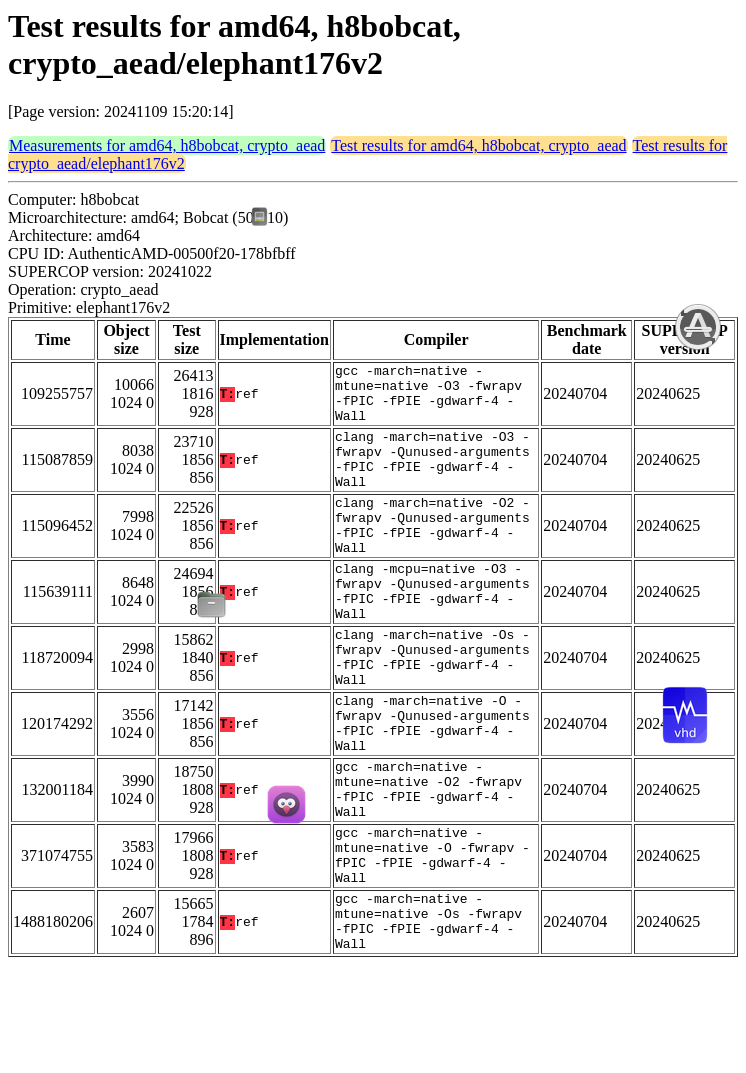 Image resolution: width=746 pixels, height=1073 pixels. Describe the element at coordinates (259, 216) in the screenshot. I see `sega genesis 32x rom file` at that location.